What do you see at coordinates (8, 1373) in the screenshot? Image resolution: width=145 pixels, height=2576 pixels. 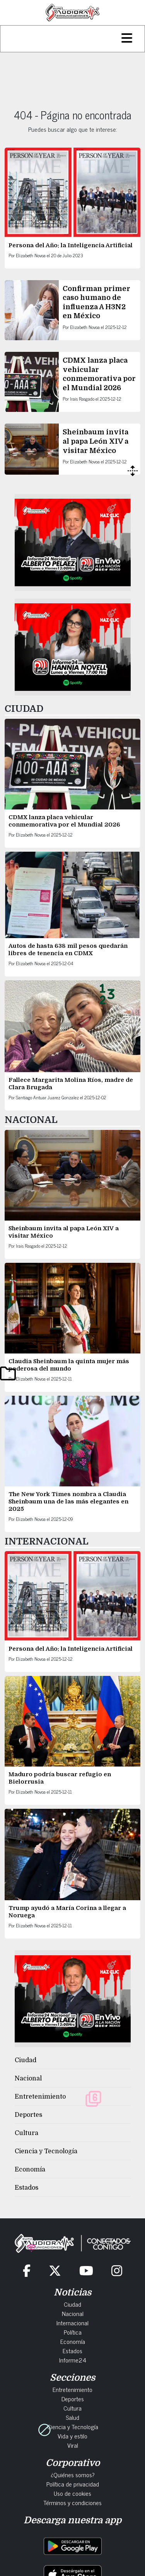 I see `open folder or directory` at bounding box center [8, 1373].